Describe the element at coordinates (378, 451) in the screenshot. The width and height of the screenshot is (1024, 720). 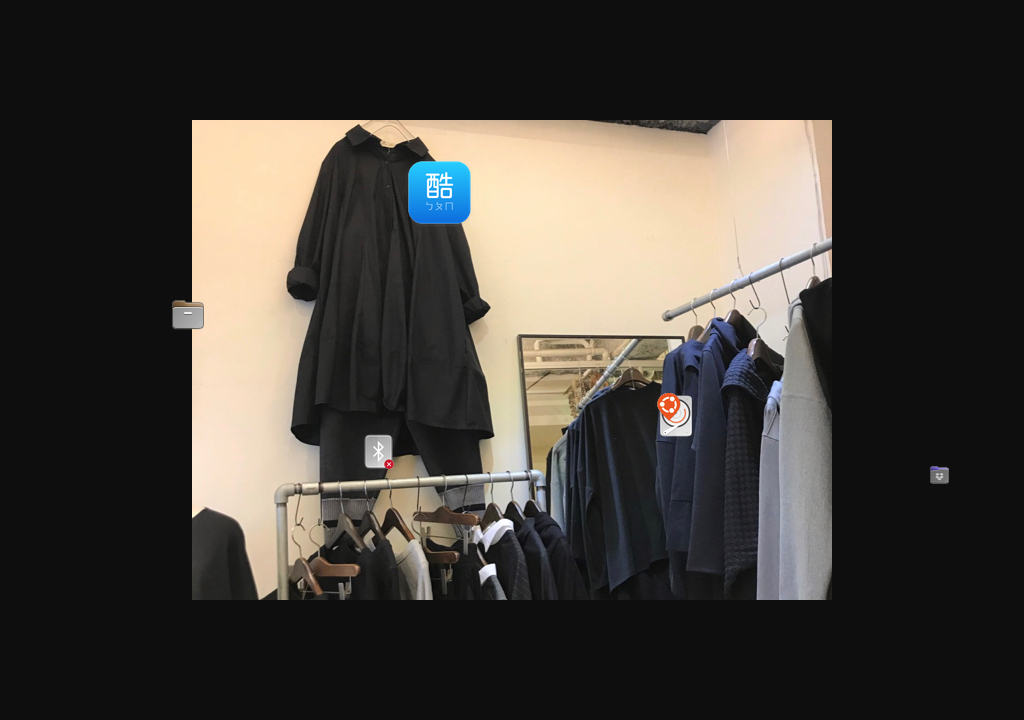
I see `bluetooth is currently disabled` at that location.